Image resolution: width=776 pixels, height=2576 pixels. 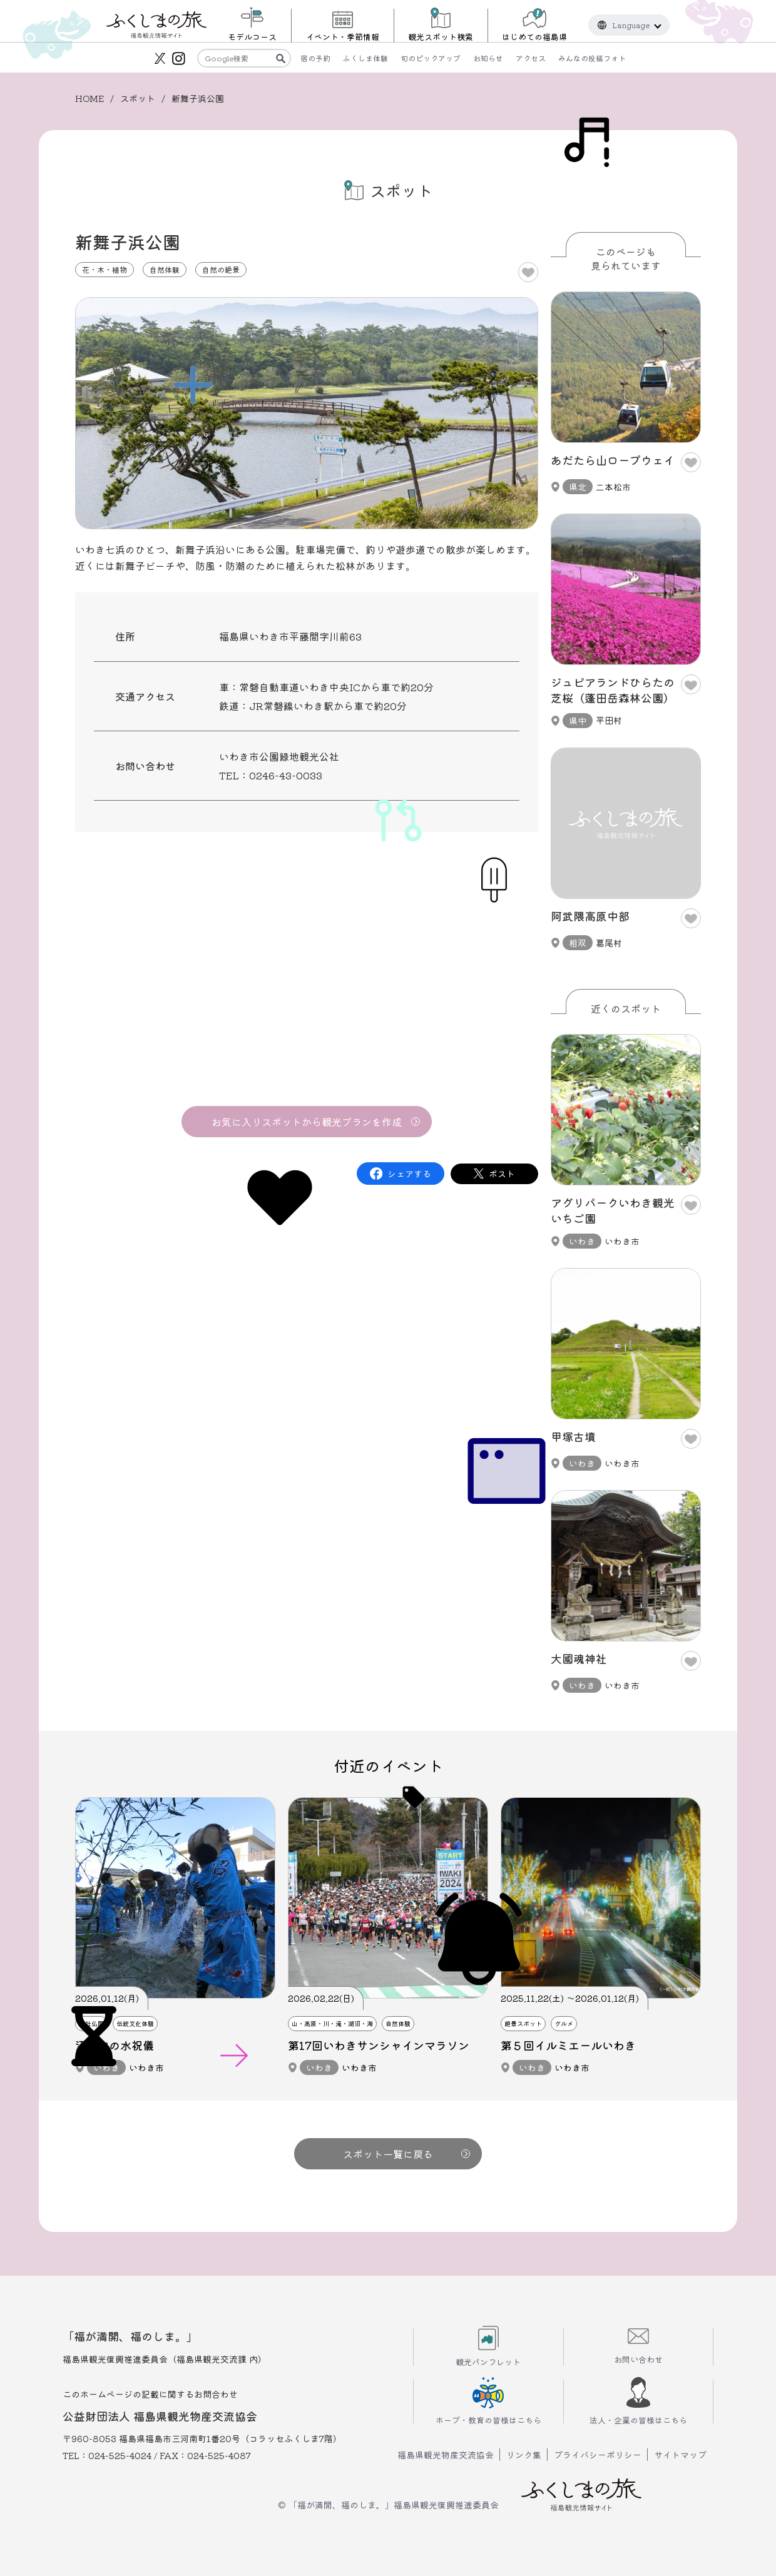 What do you see at coordinates (589, 139) in the screenshot?
I see `music playback error or issue` at bounding box center [589, 139].